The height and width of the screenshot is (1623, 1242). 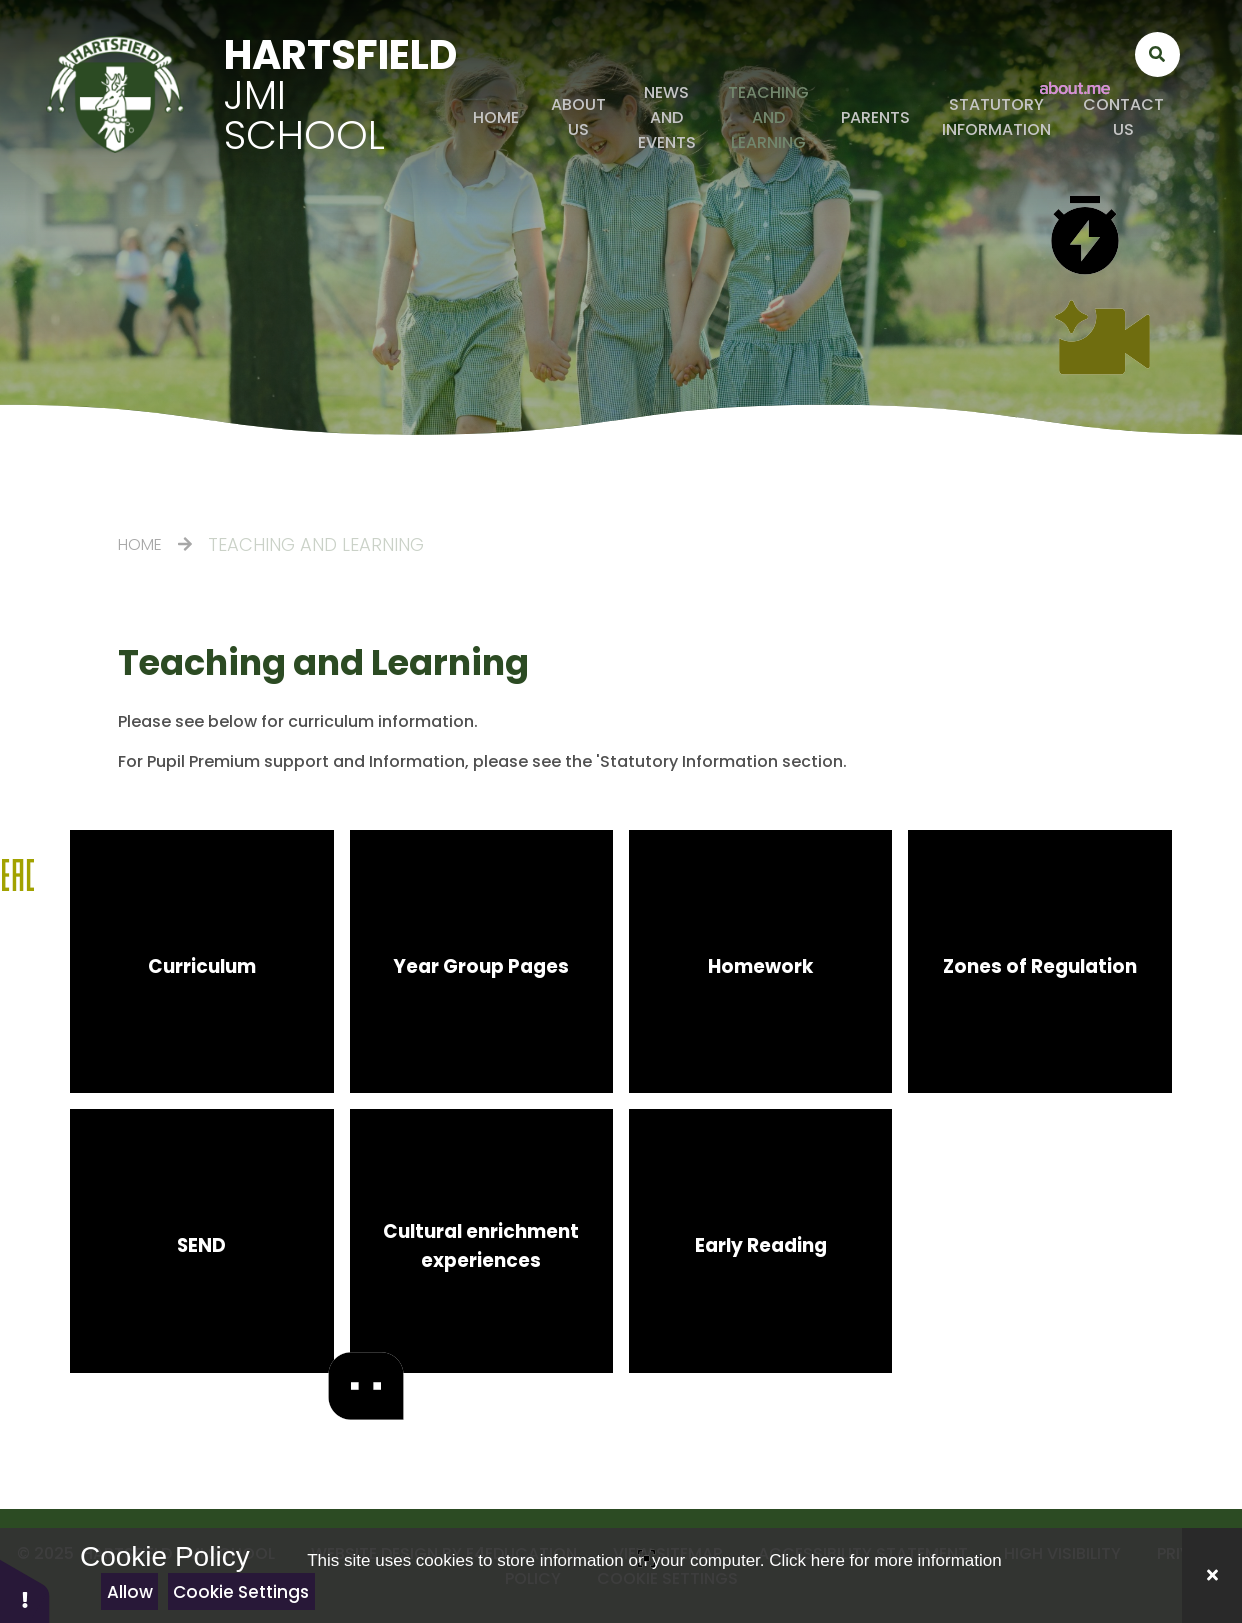 I want to click on start a quick timer or speed countdown, so click(x=1085, y=237).